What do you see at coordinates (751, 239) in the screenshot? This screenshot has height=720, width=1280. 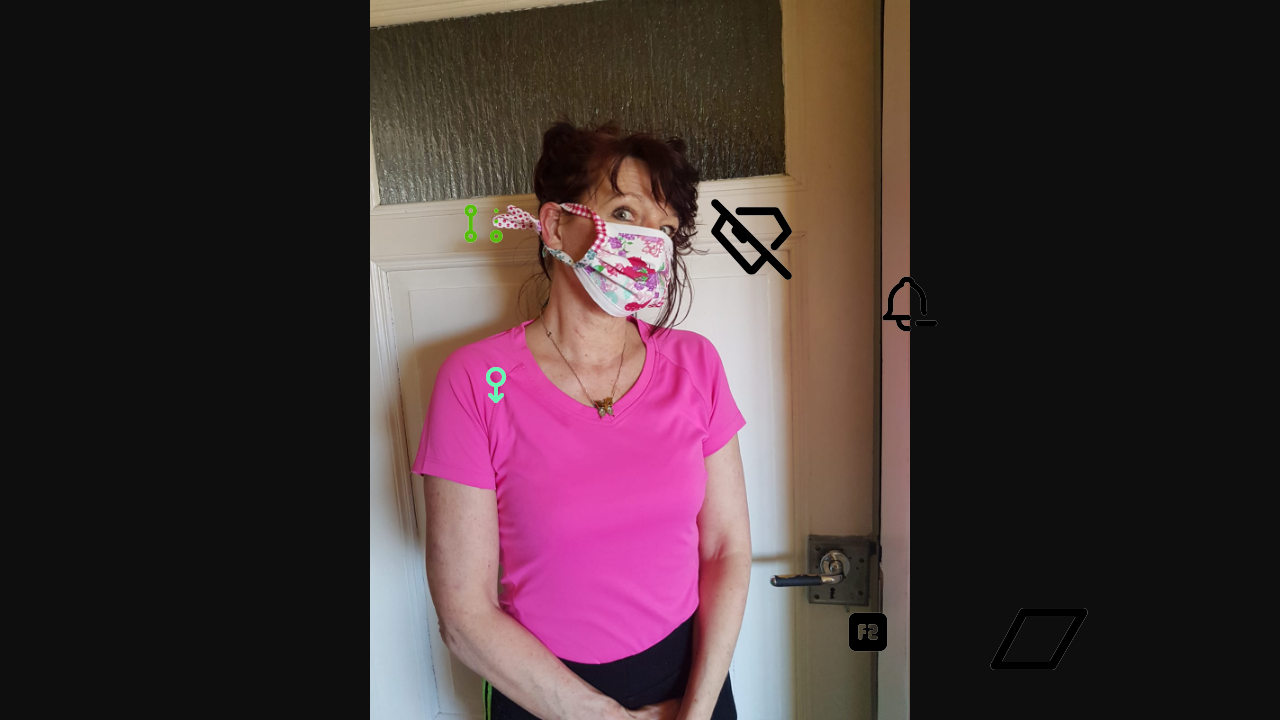 I see `indicates premium features are unavailable` at bounding box center [751, 239].